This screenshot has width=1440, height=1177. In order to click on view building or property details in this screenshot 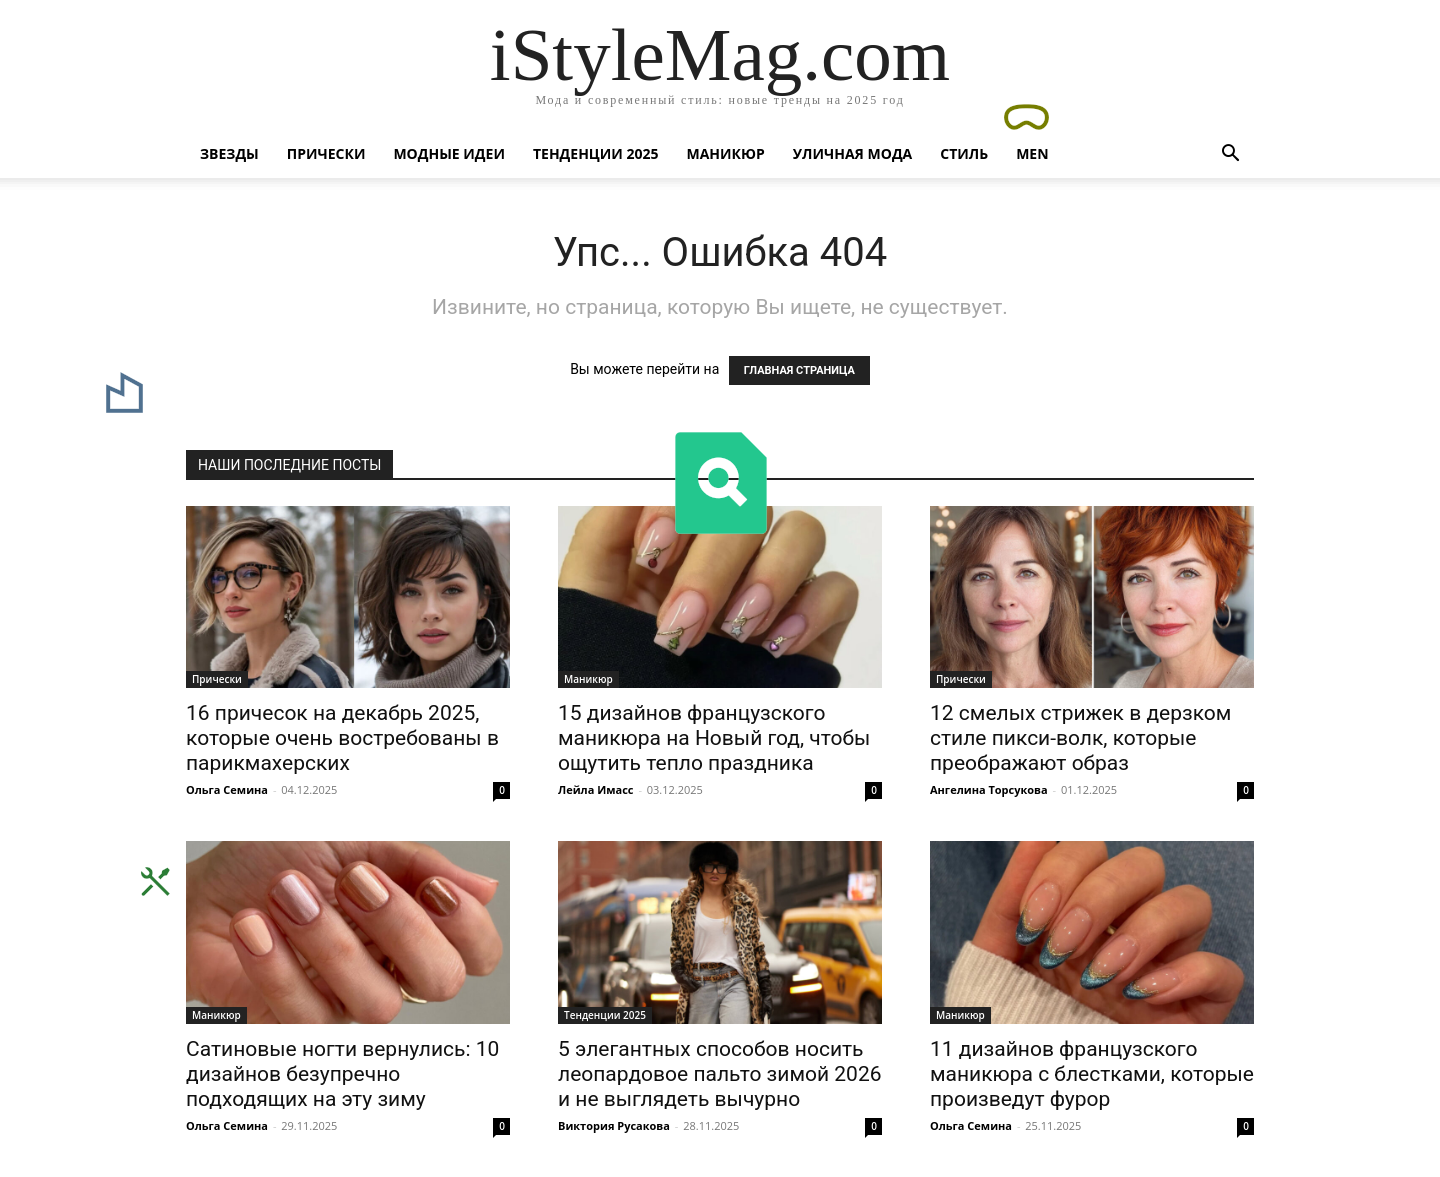, I will do `click(124, 394)`.